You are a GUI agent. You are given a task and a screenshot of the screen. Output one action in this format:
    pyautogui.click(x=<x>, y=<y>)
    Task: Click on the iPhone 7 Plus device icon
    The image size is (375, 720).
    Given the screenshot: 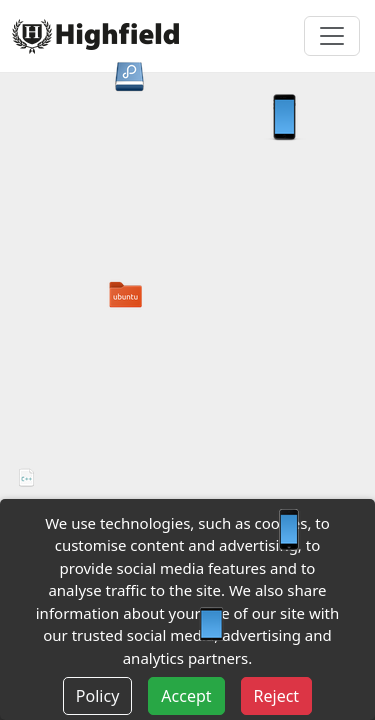 What is the action you would take?
    pyautogui.click(x=284, y=117)
    